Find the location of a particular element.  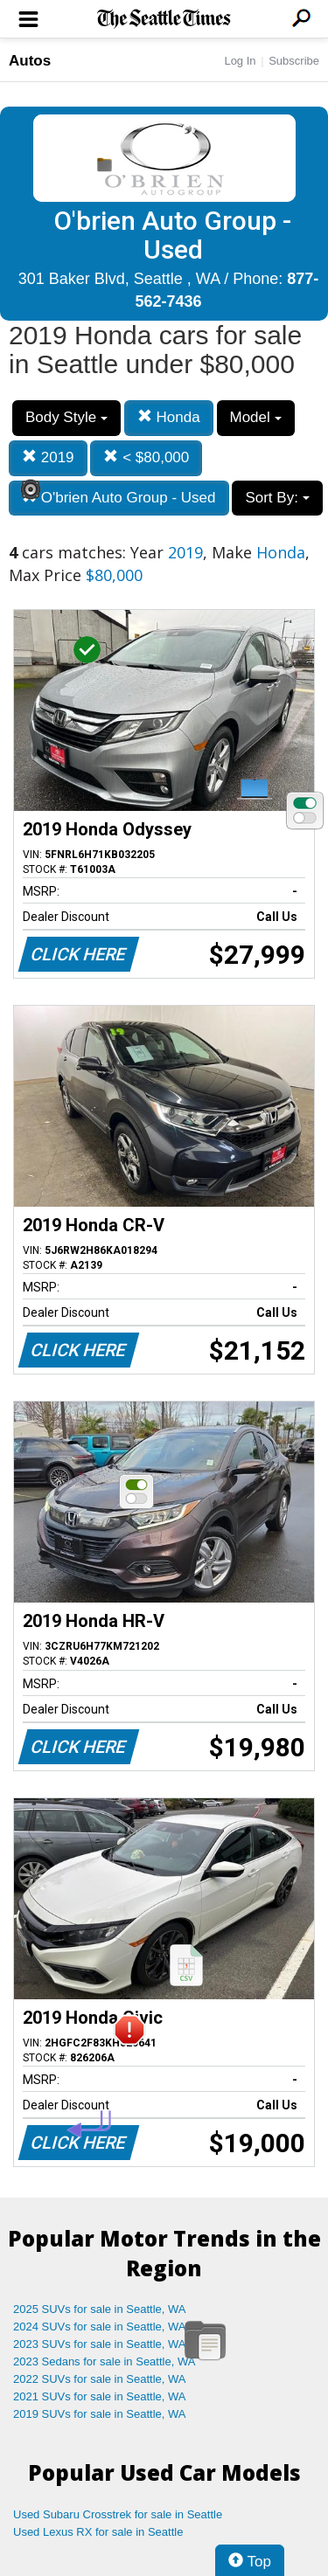

confirm or apply changes is located at coordinates (87, 649).